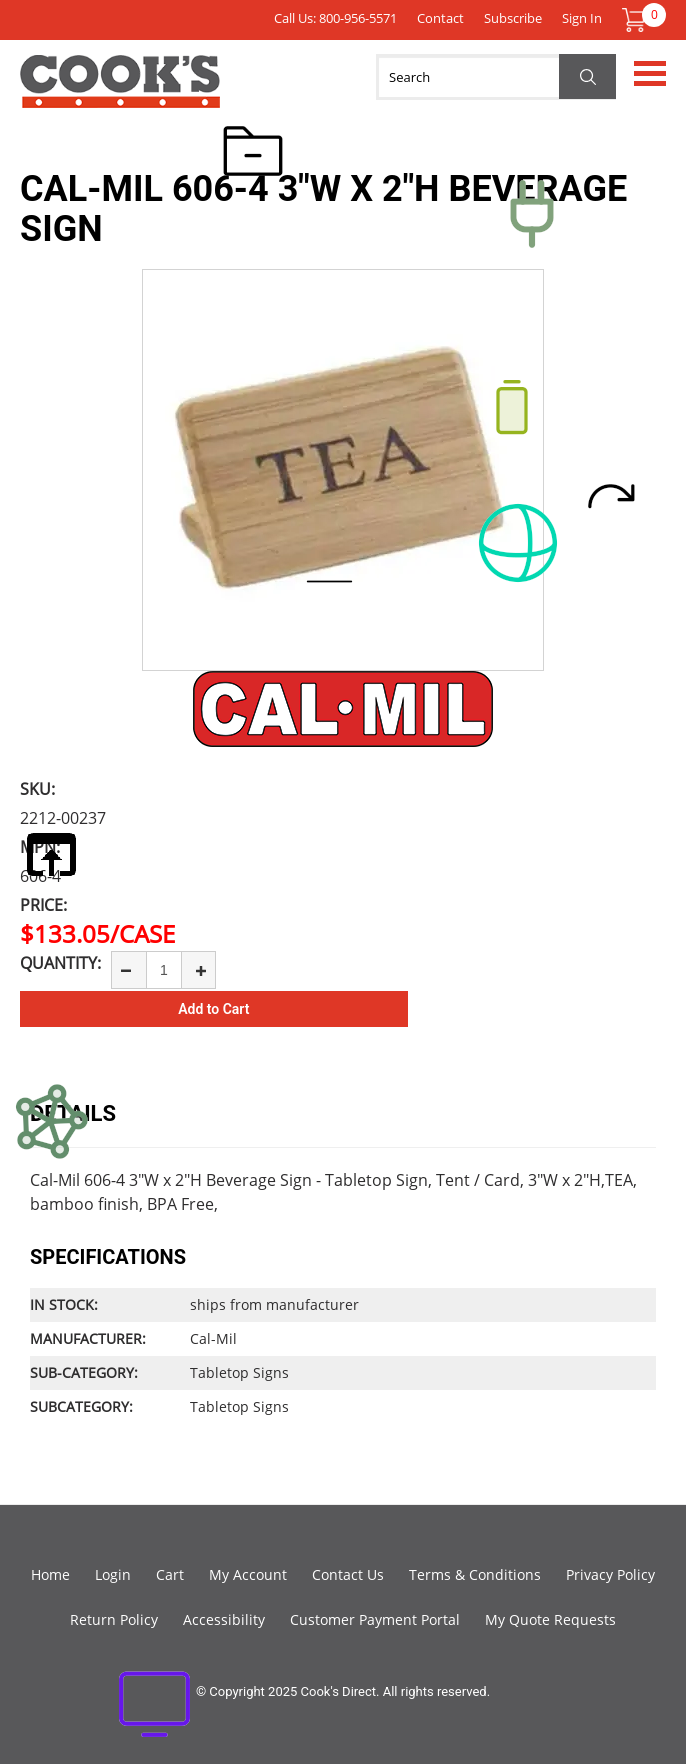  What do you see at coordinates (532, 214) in the screenshot?
I see `connect to a power source` at bounding box center [532, 214].